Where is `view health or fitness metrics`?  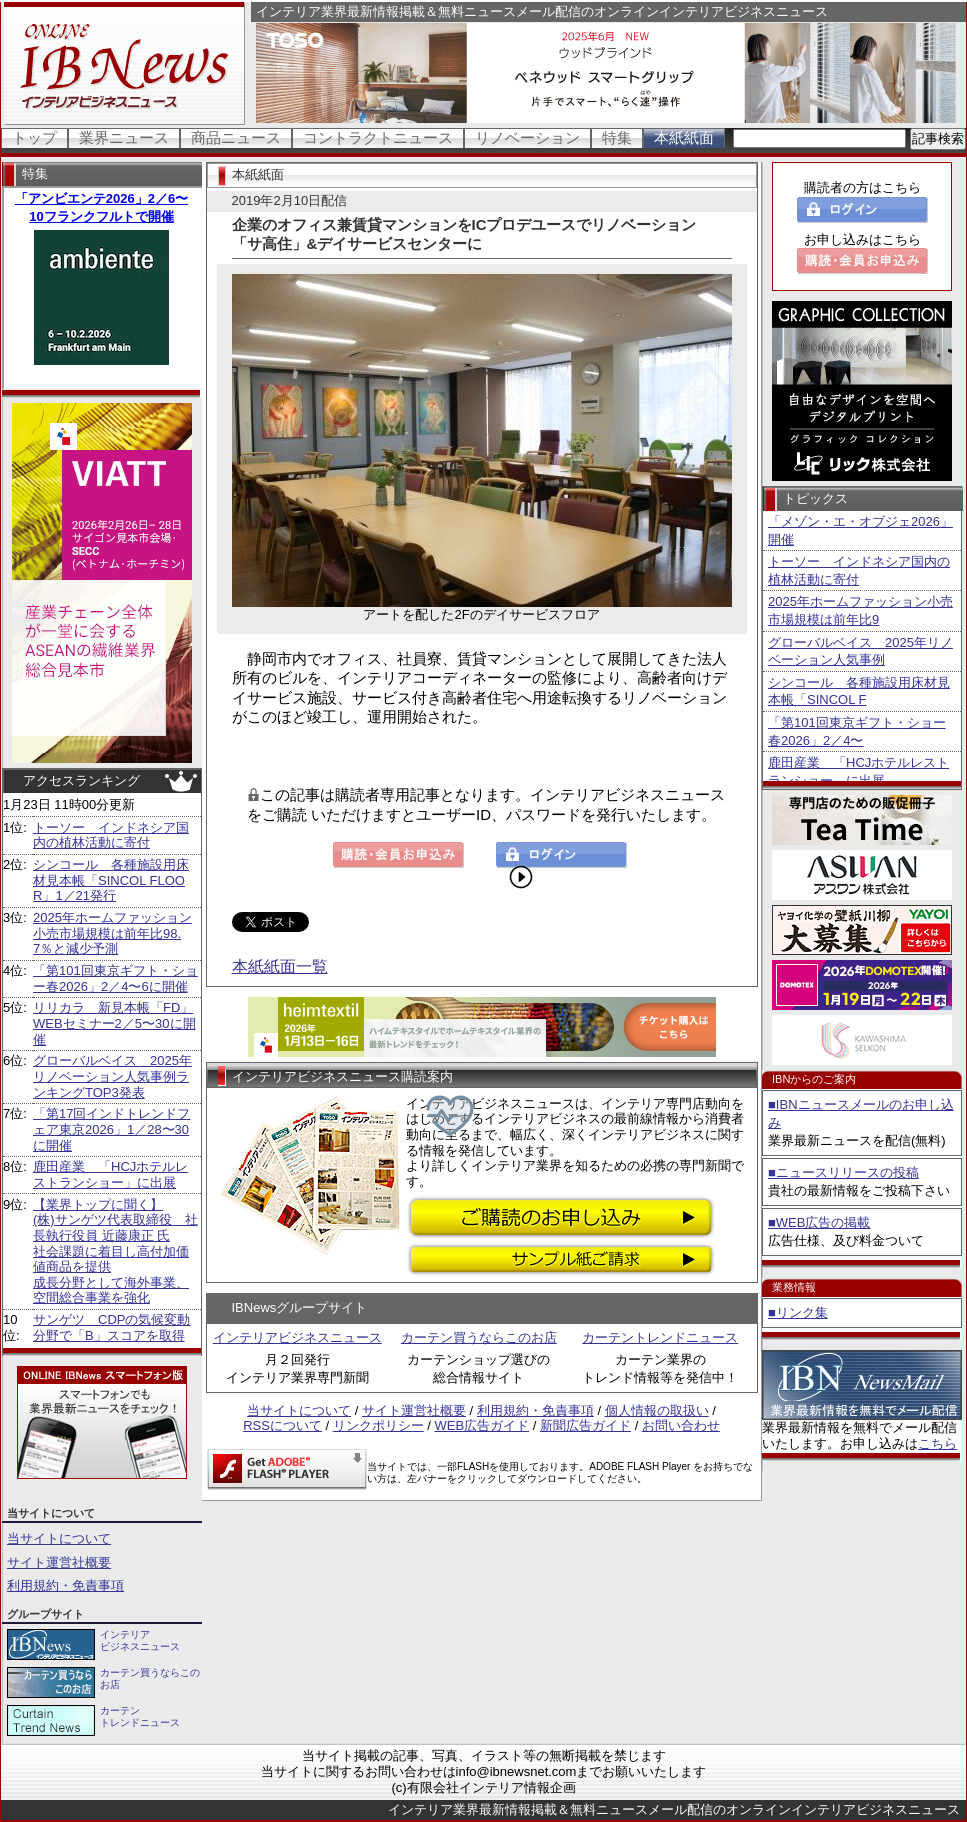 view health or fitness metrics is located at coordinates (450, 1114).